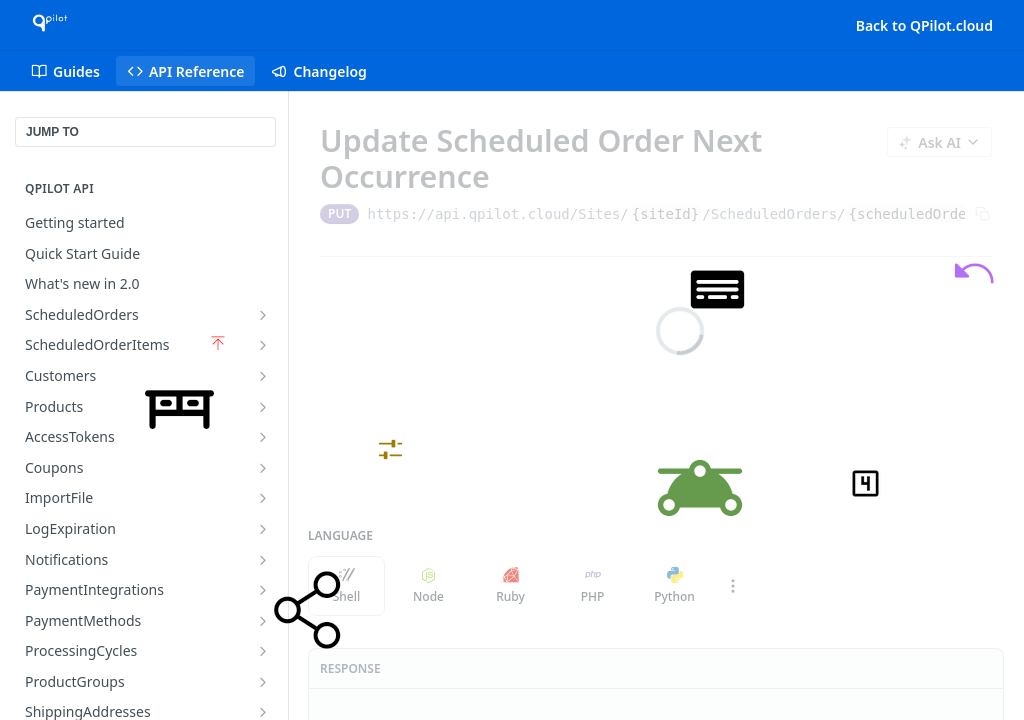 The width and height of the screenshot is (1024, 720). I want to click on share content with others, so click(310, 610).